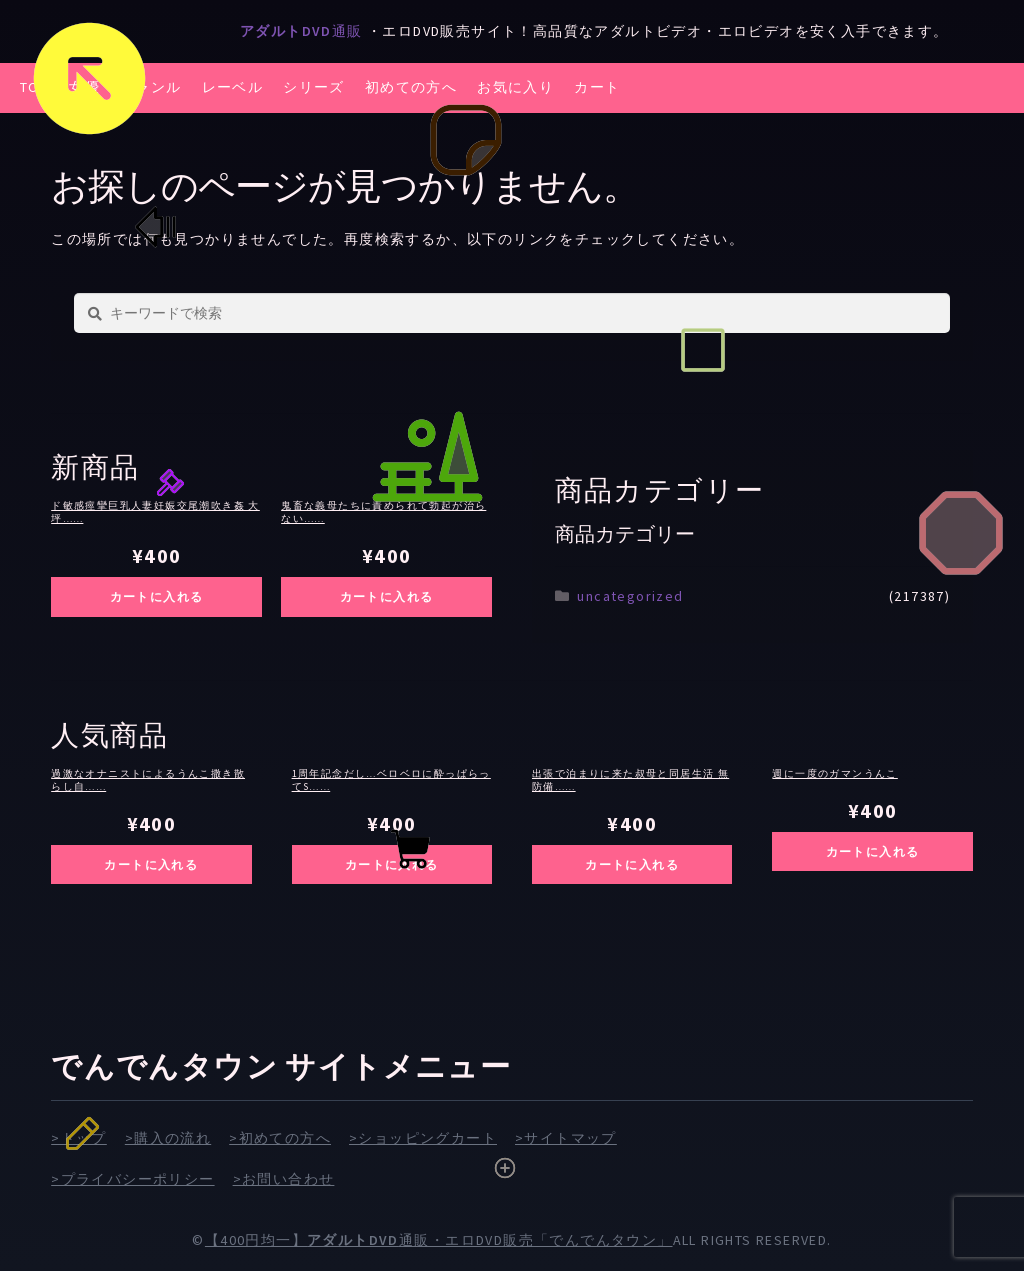 This screenshot has height=1271, width=1024. I want to click on go back or return to previous screen, so click(157, 227).